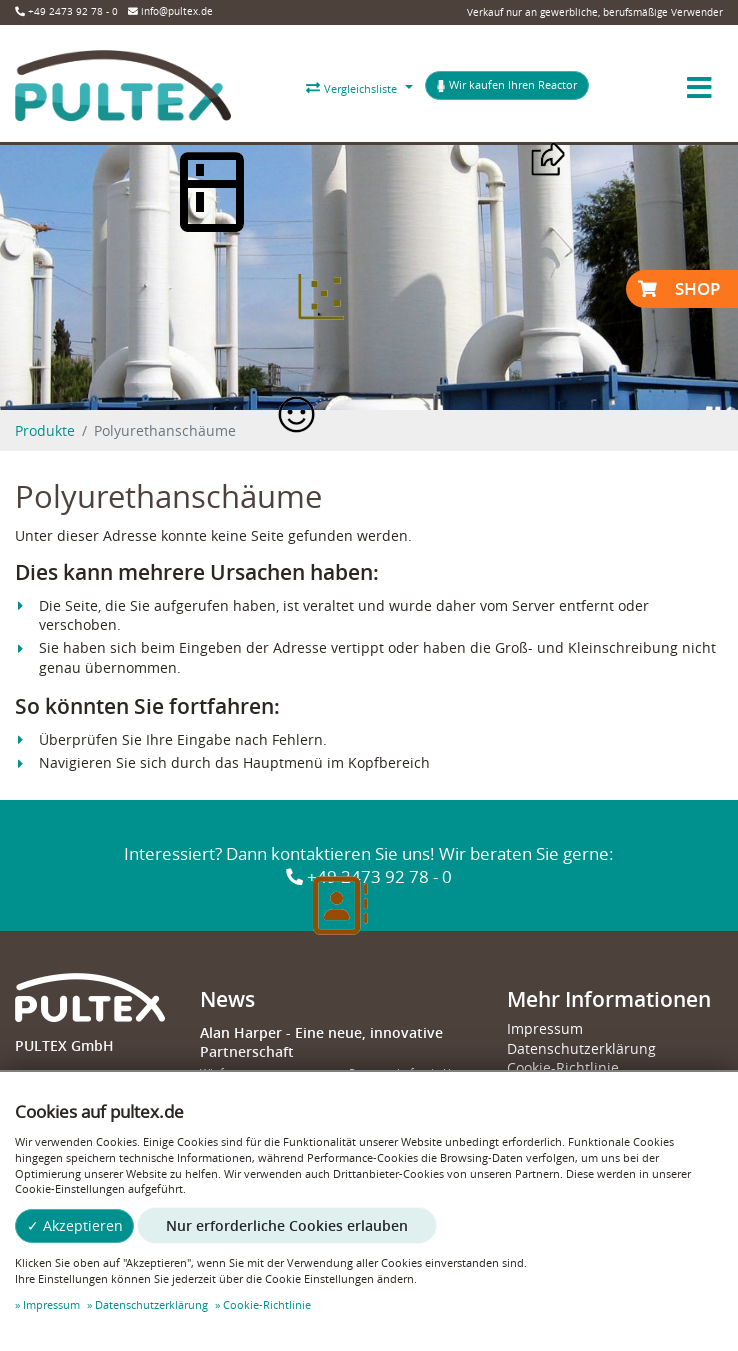 The image size is (738, 1351). I want to click on access kitchen appliances or settings, so click(212, 192).